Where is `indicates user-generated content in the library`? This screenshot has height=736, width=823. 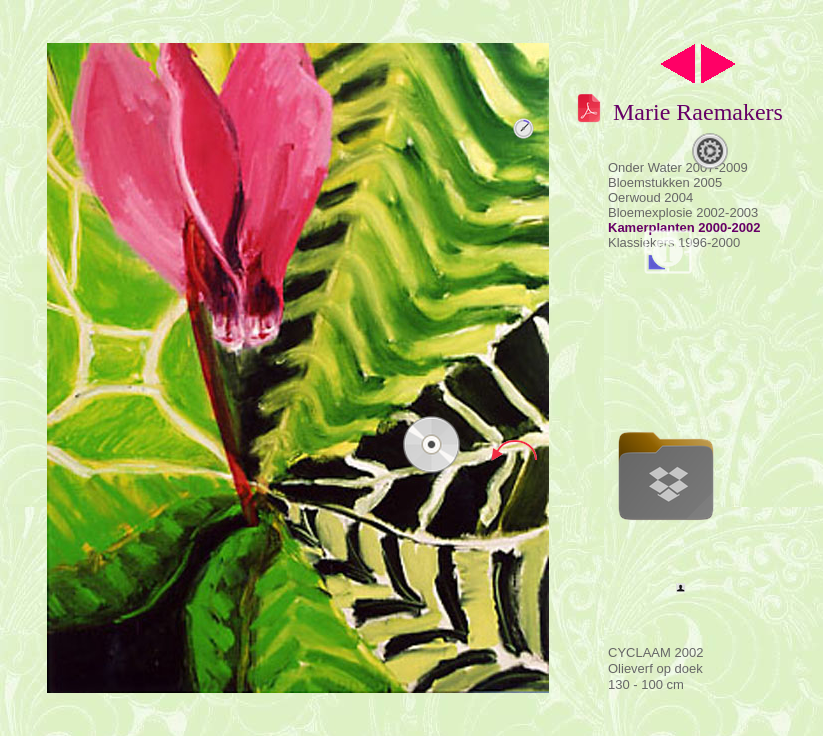 indicates user-generated content in the library is located at coordinates (675, 582).